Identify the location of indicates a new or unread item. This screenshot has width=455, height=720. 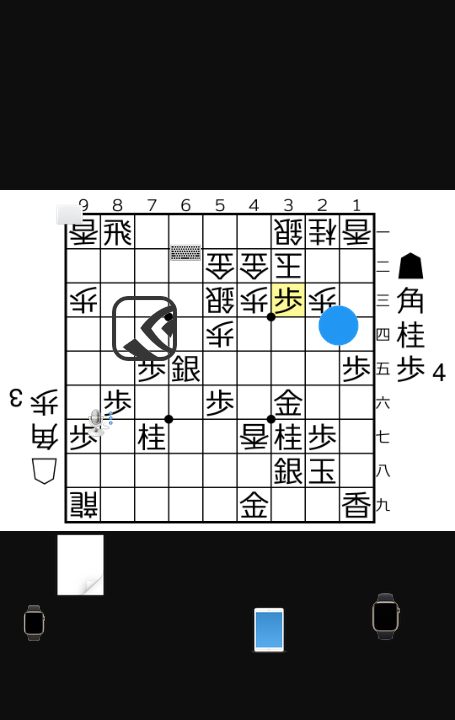
(338, 325).